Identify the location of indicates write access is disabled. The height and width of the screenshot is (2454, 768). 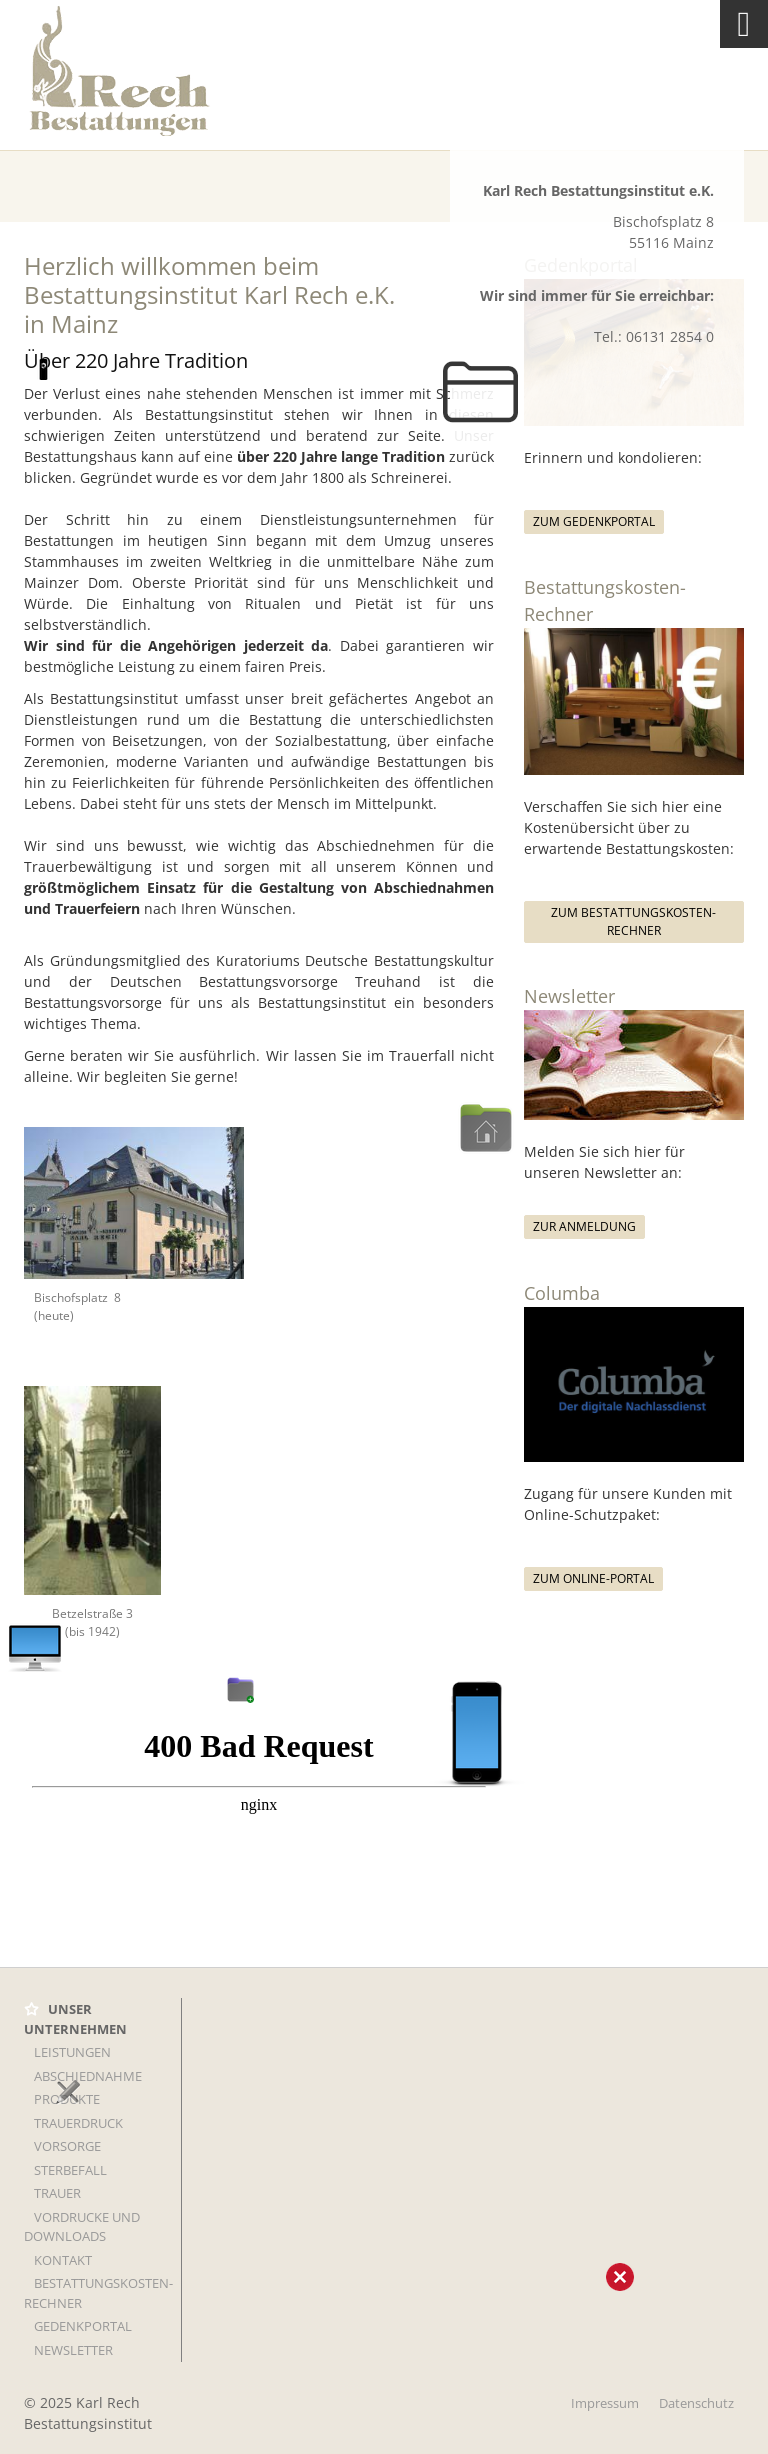
(68, 2092).